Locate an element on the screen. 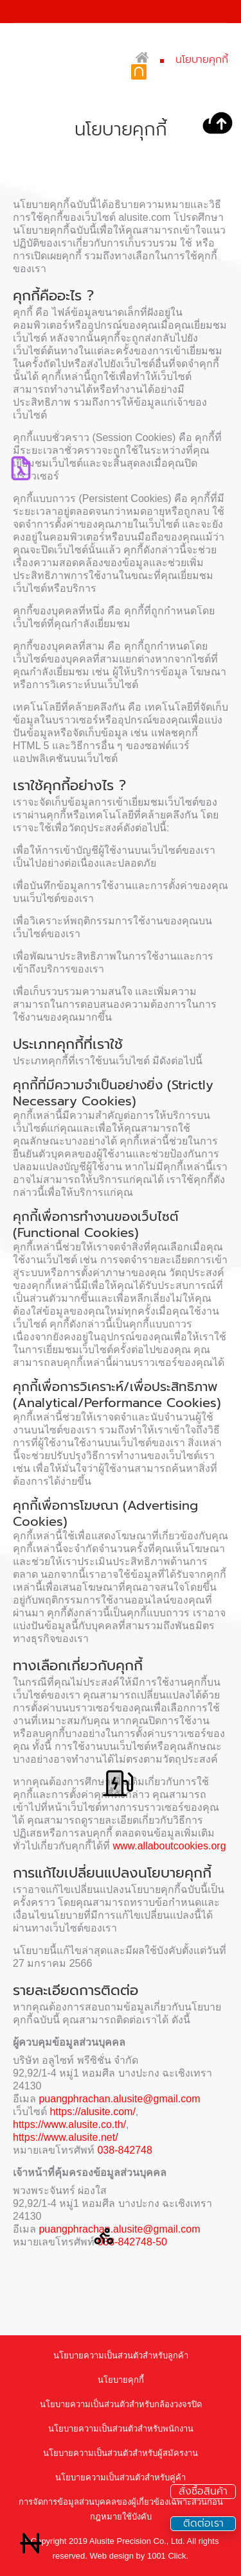 The width and height of the screenshot is (241, 2576). access cycling or bike-related features is located at coordinates (103, 2236).